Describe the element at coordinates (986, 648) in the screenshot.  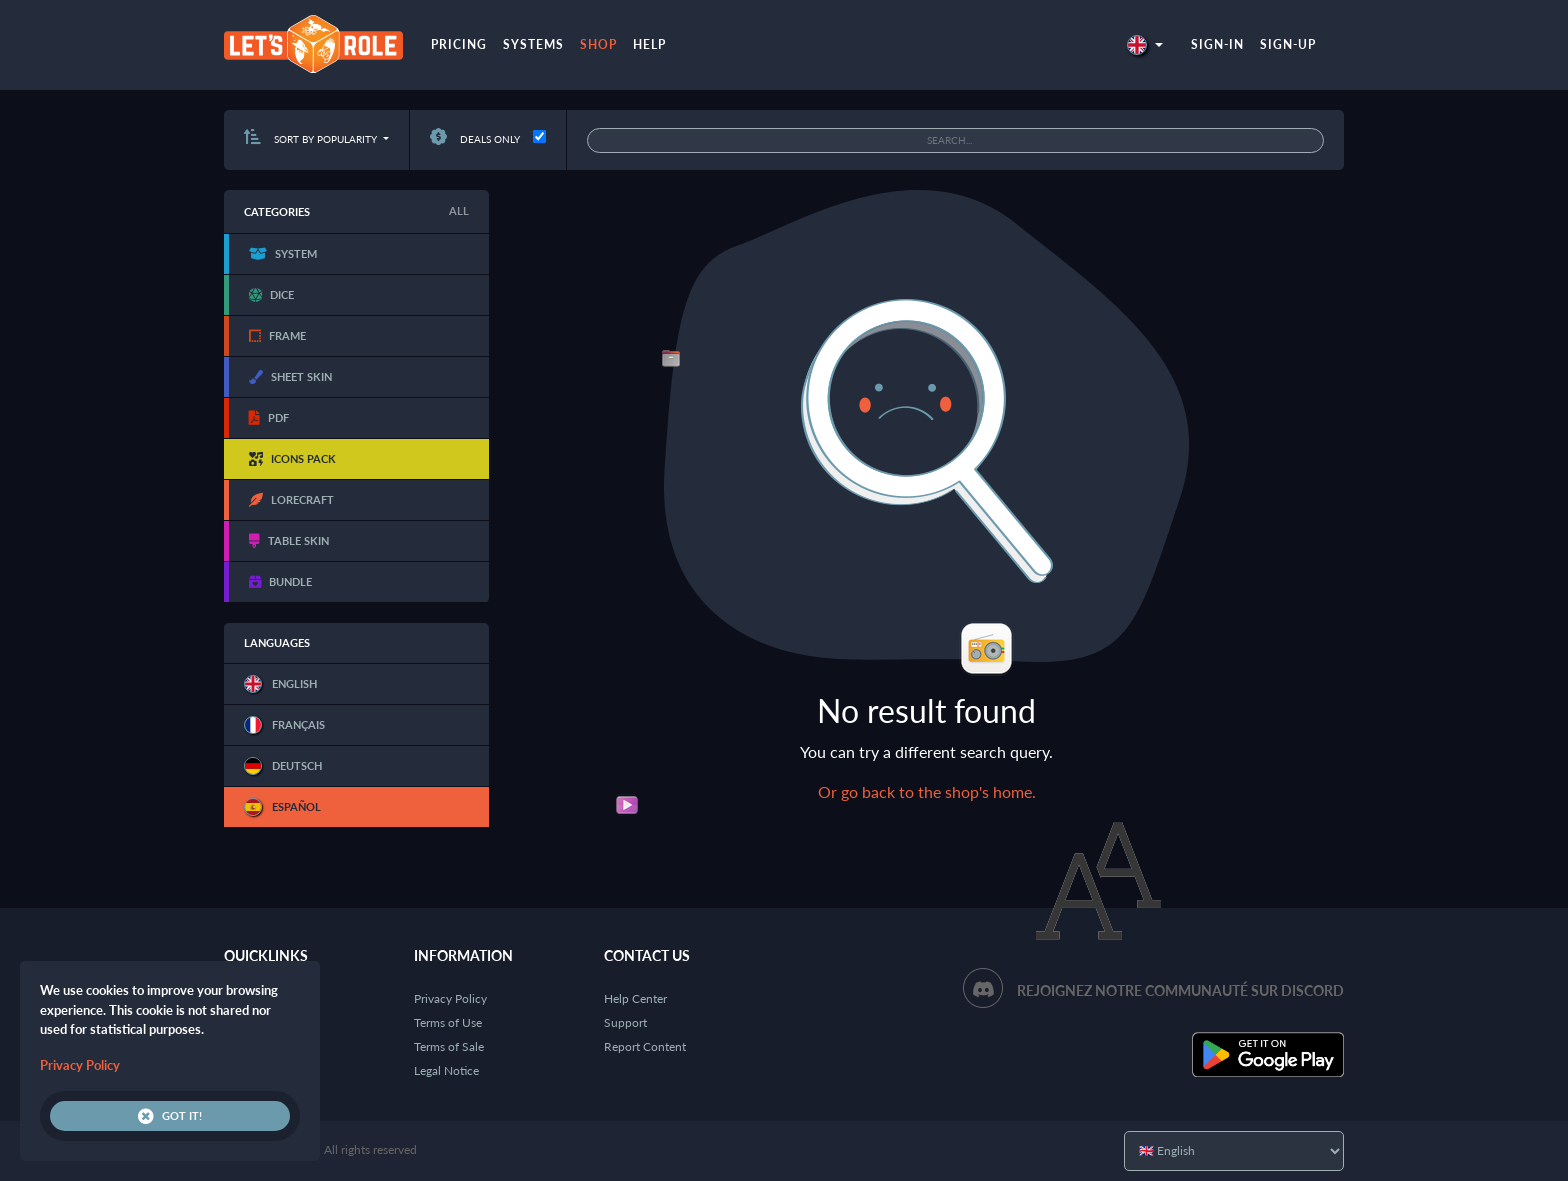
I see `open goodvibes internet radio app` at that location.